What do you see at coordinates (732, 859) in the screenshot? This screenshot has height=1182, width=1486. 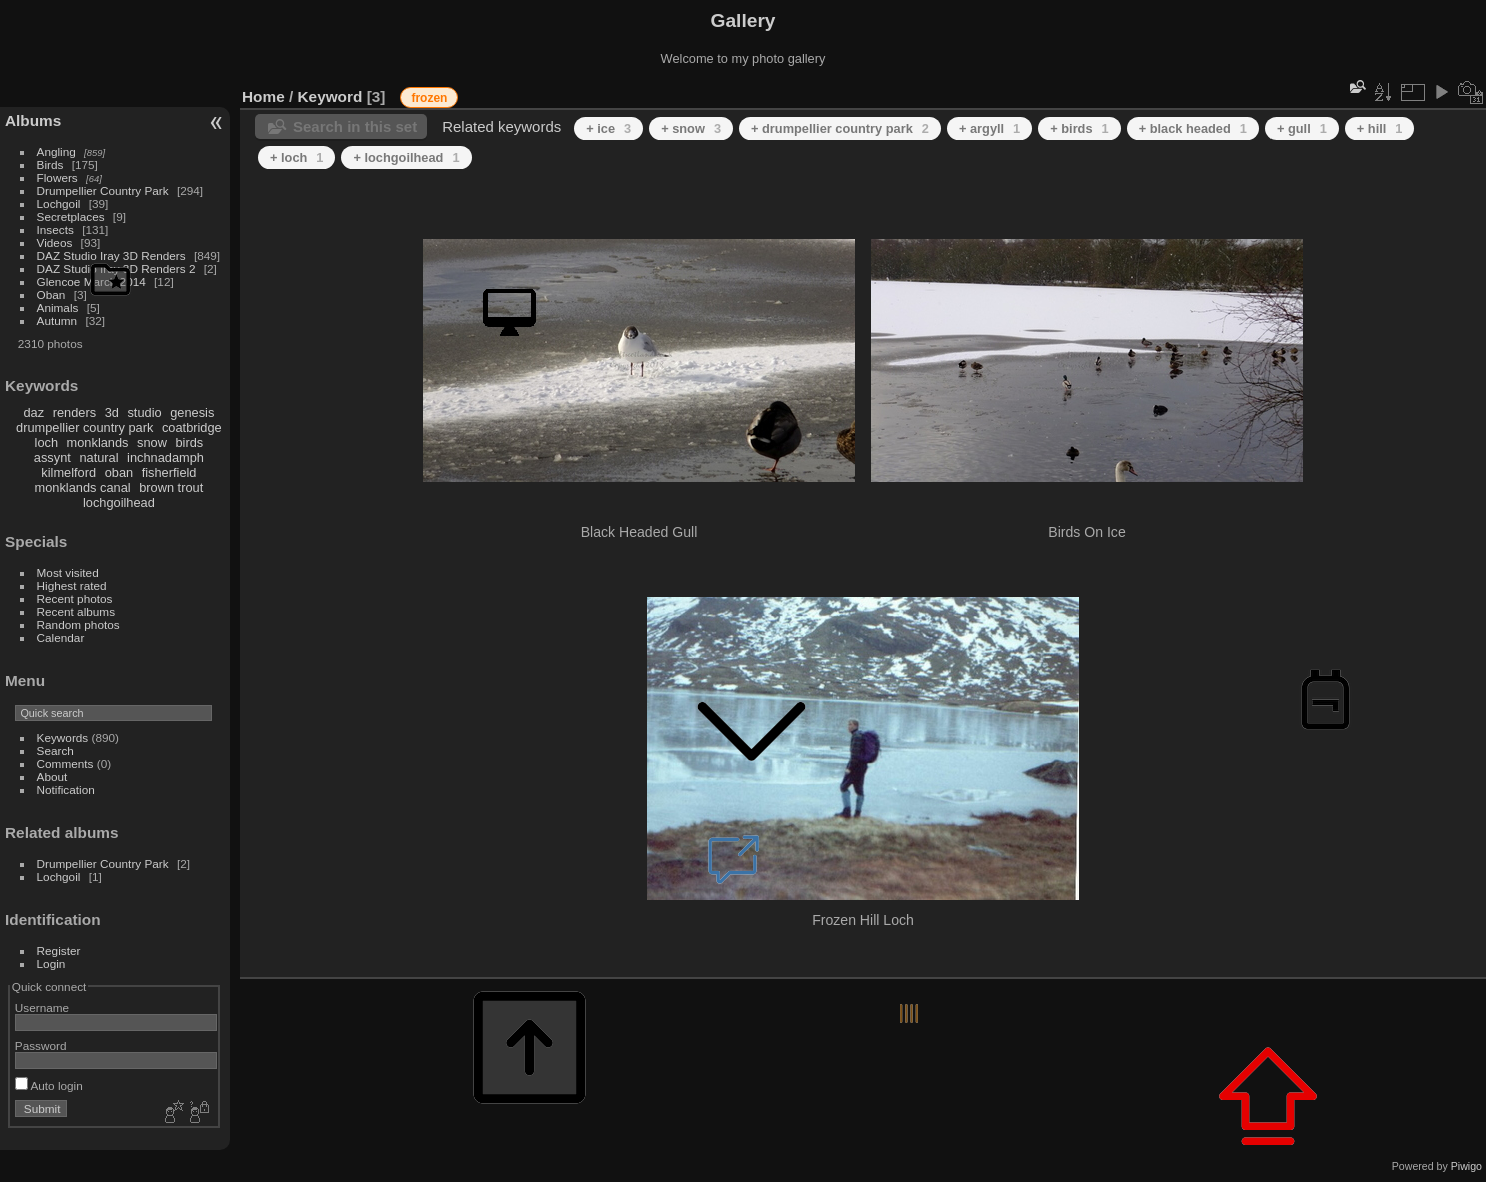 I see `view cross-referenced issues or pull requests` at bounding box center [732, 859].